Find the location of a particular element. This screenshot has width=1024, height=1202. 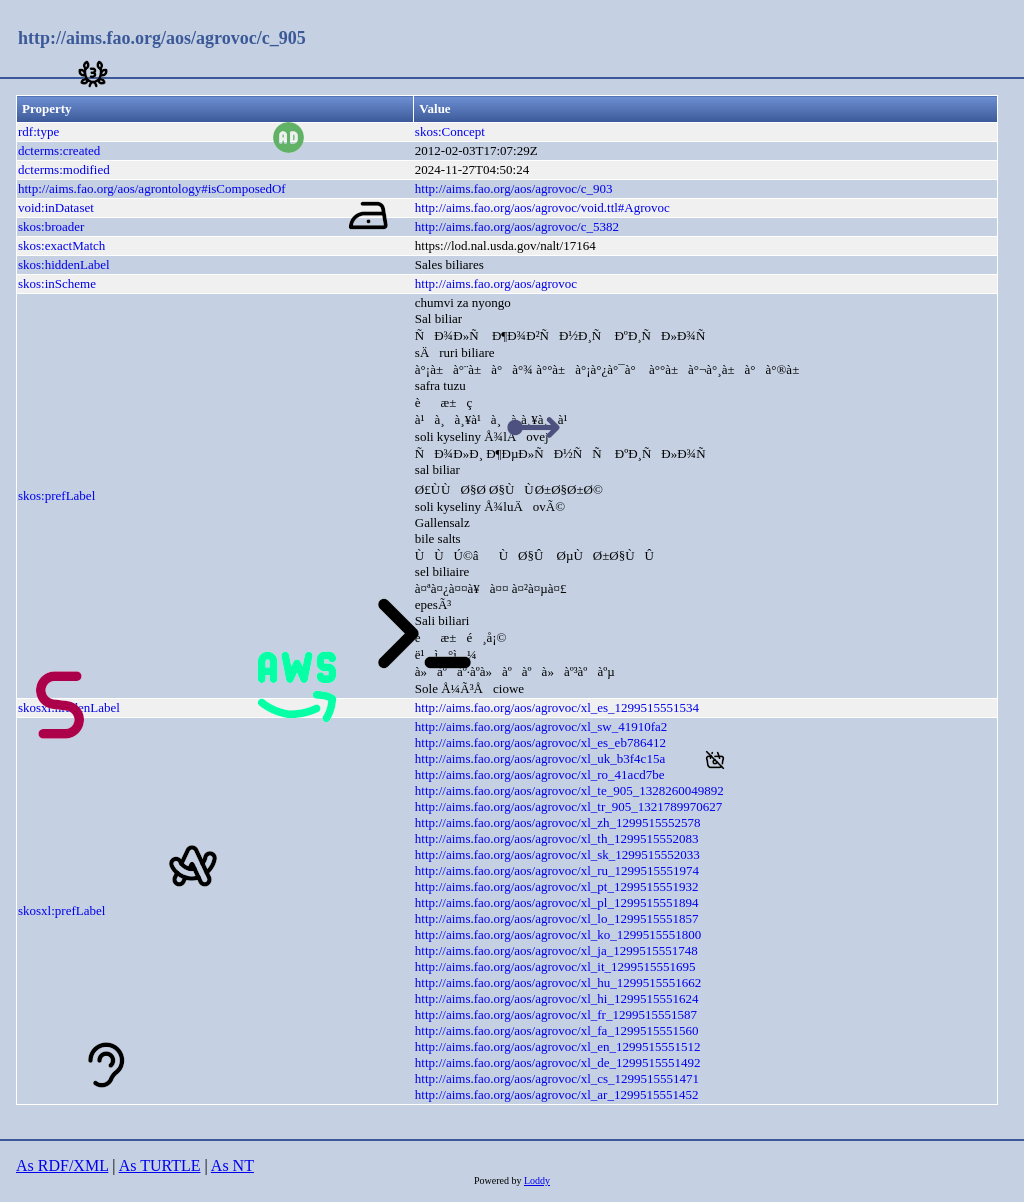

enable audio or listening features is located at coordinates (104, 1065).